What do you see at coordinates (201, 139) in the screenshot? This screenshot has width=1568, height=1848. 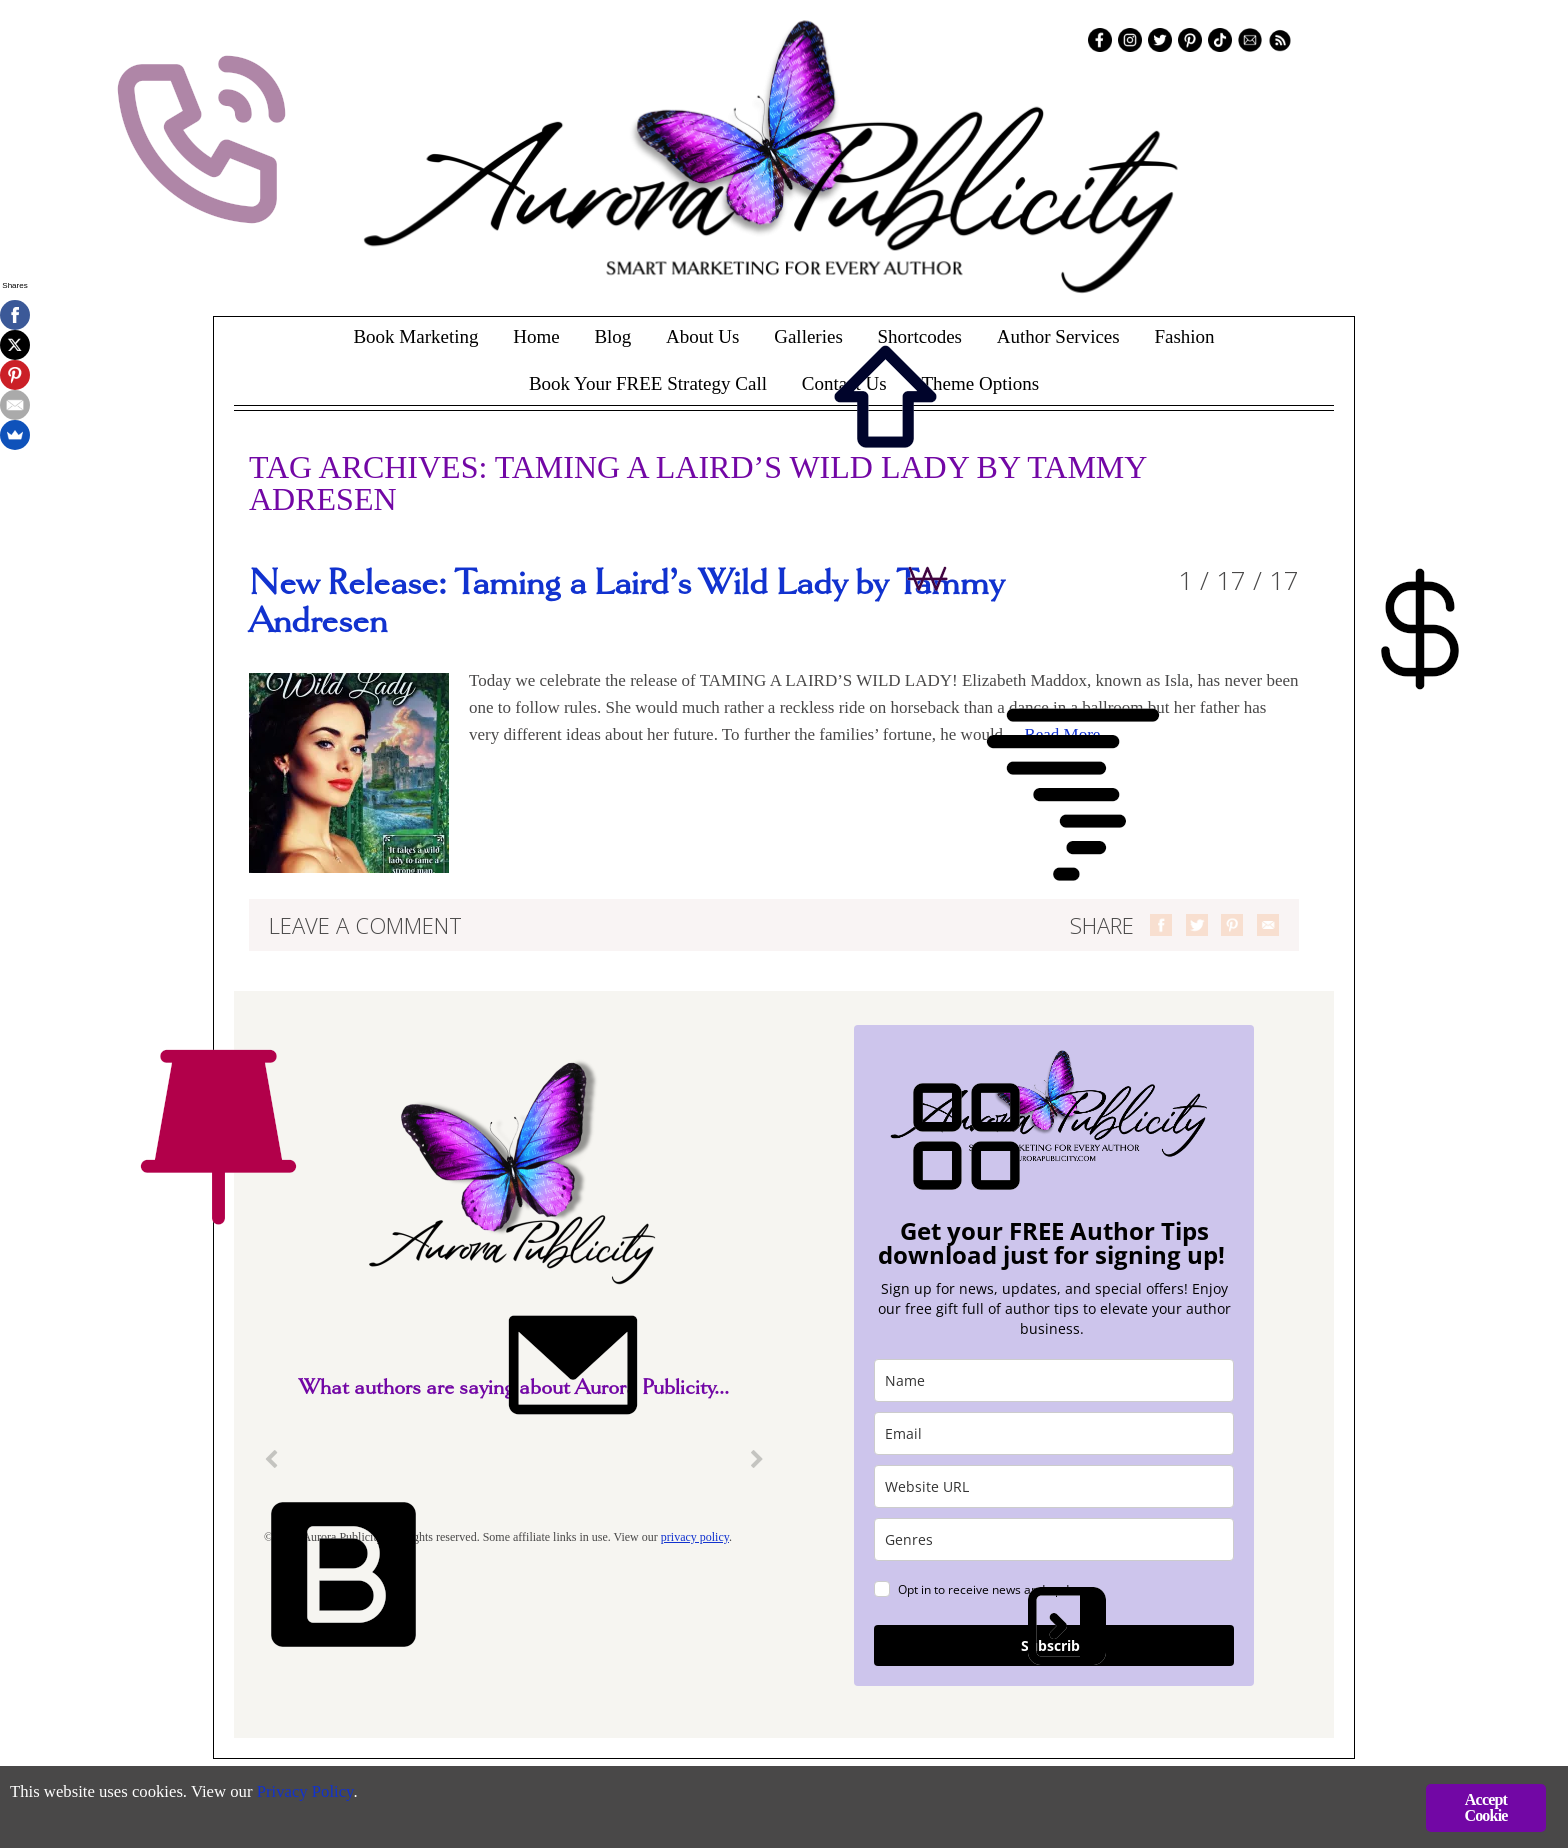 I see `make a phone call` at bounding box center [201, 139].